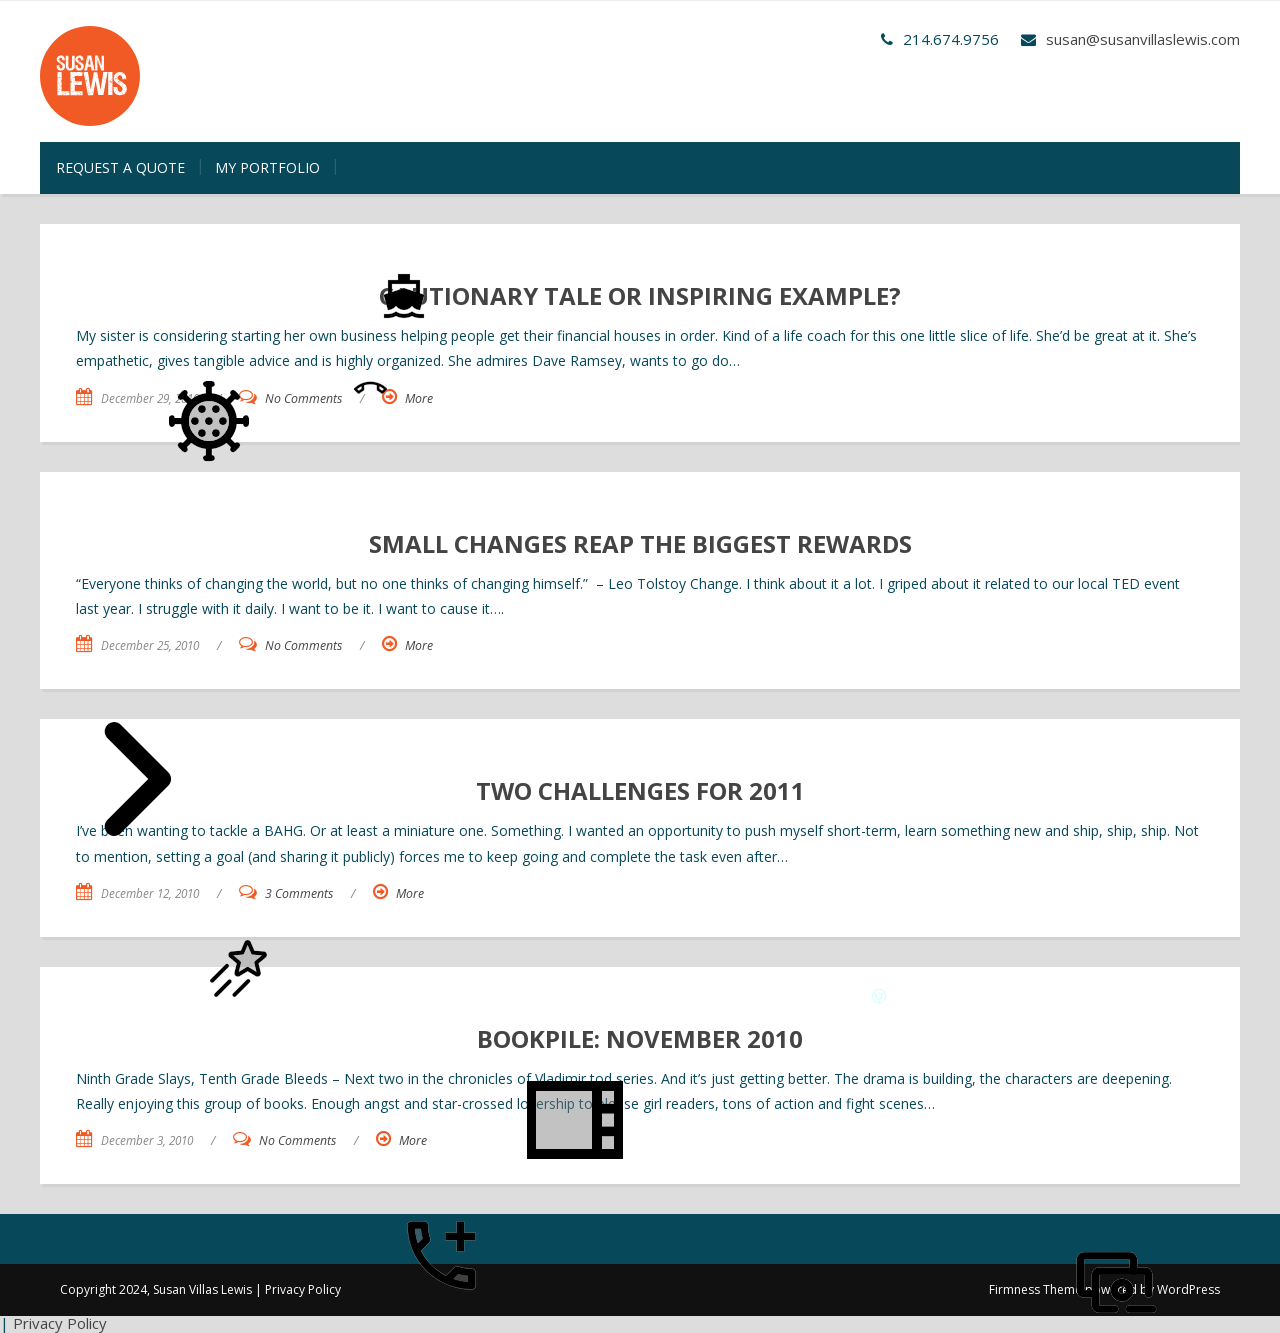 This screenshot has height=1333, width=1280. Describe the element at coordinates (238, 968) in the screenshot. I see `mark as favorite or highlight content` at that location.